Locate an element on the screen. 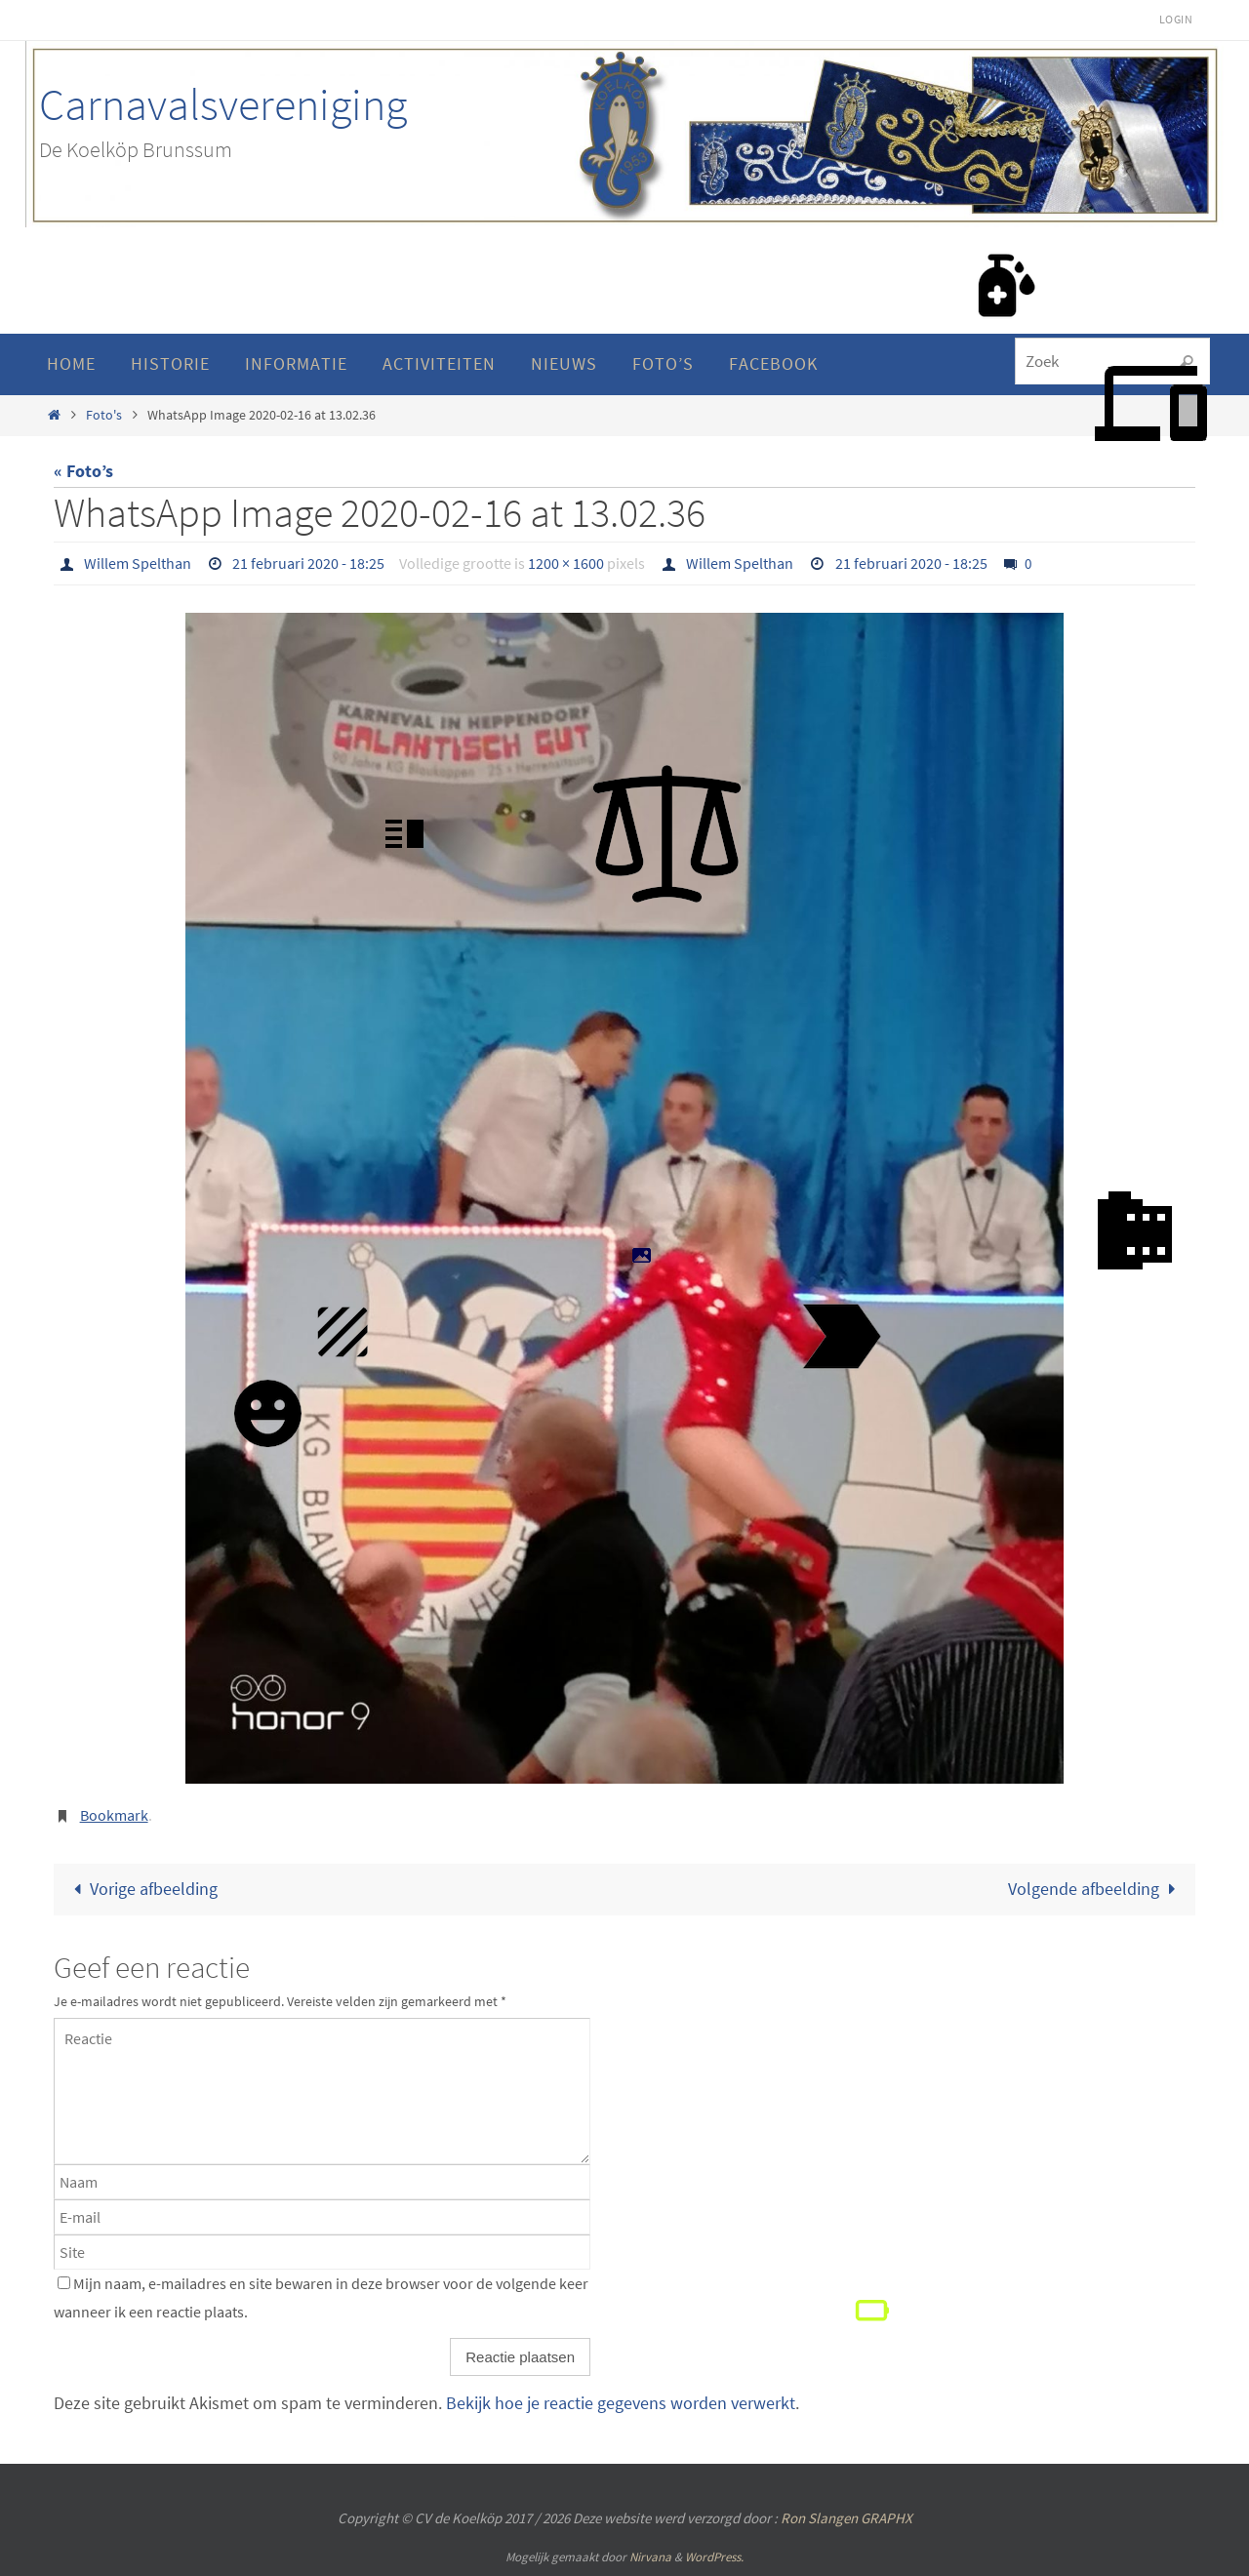 Image resolution: width=1249 pixels, height=2576 pixels. access legal or terms of service information is located at coordinates (666, 833).